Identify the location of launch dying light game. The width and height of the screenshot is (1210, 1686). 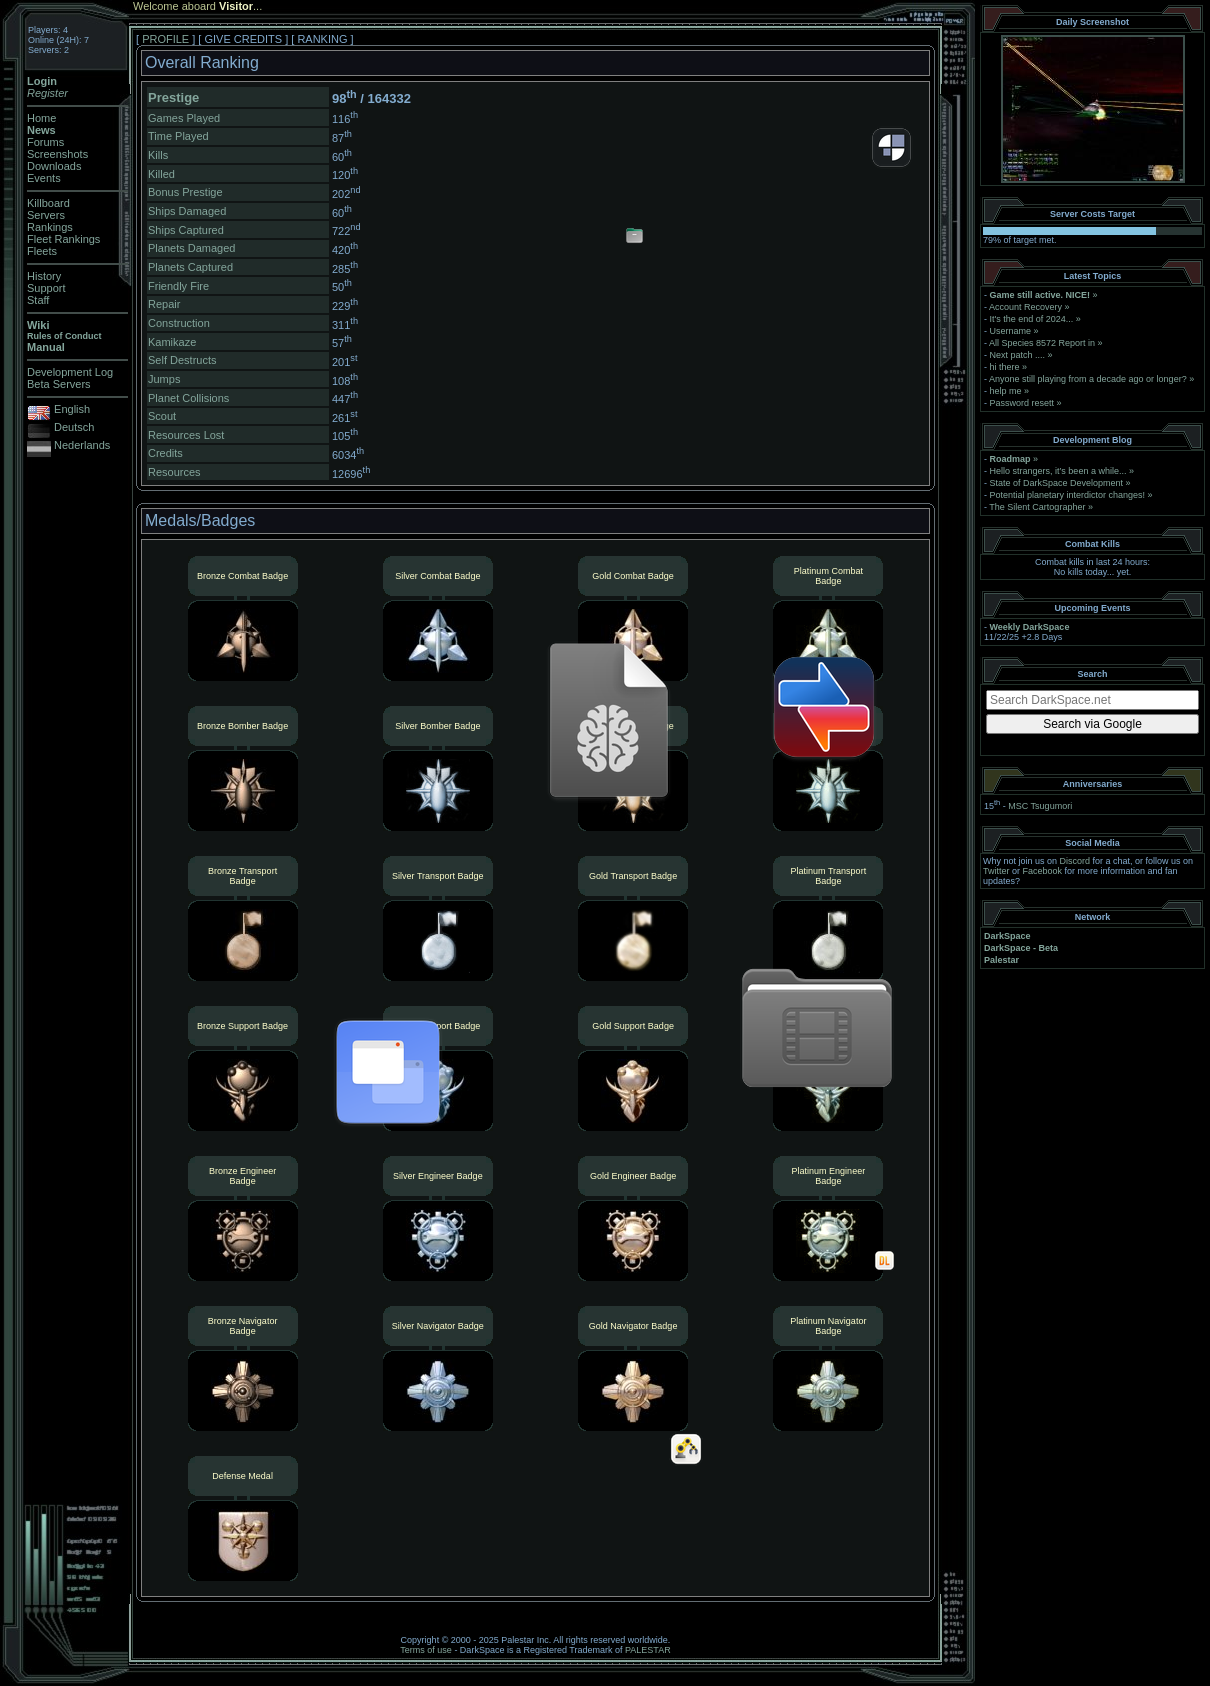
(884, 1260).